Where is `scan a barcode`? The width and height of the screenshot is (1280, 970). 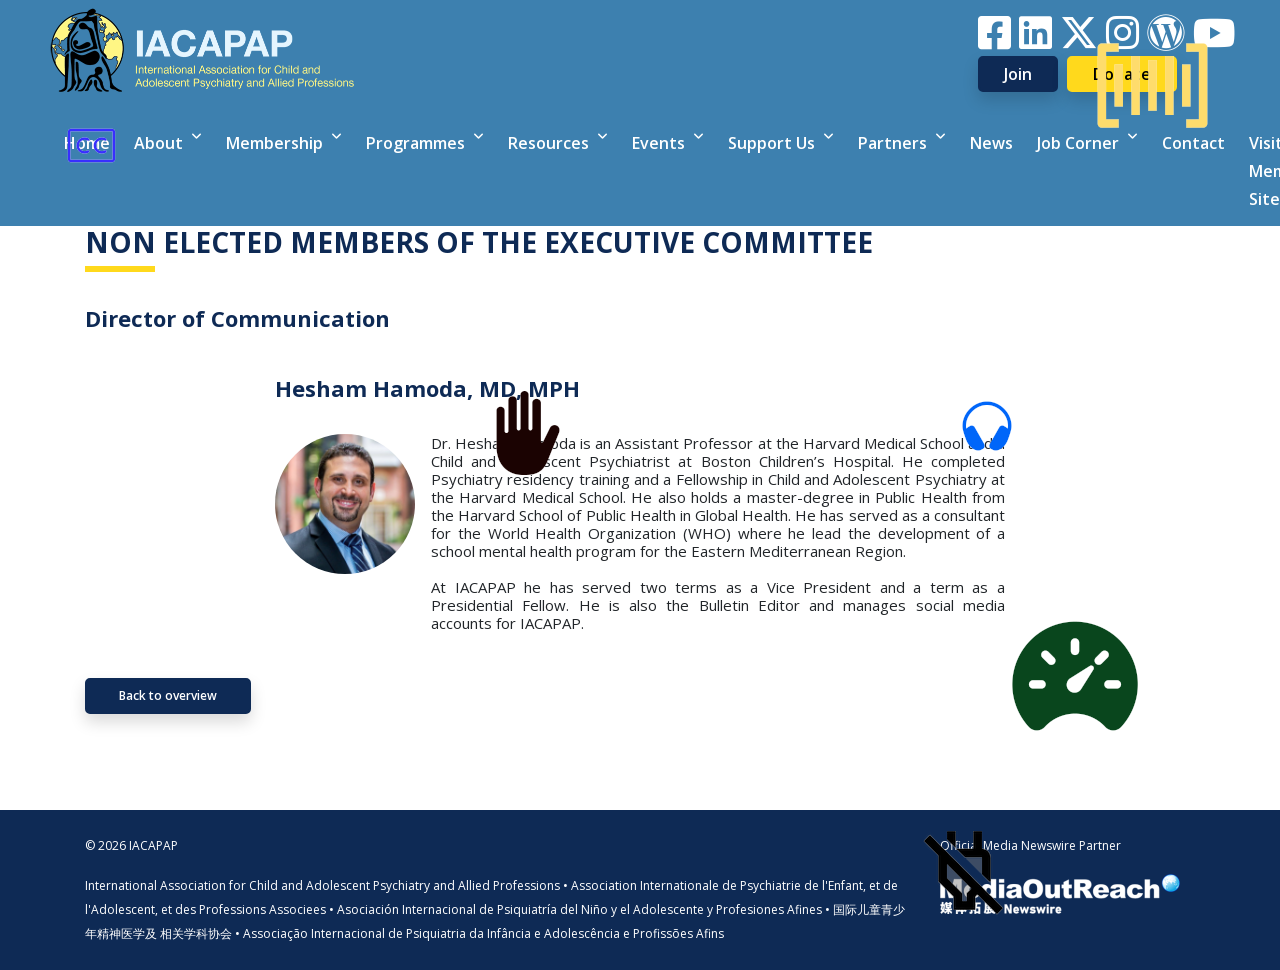 scan a barcode is located at coordinates (1152, 85).